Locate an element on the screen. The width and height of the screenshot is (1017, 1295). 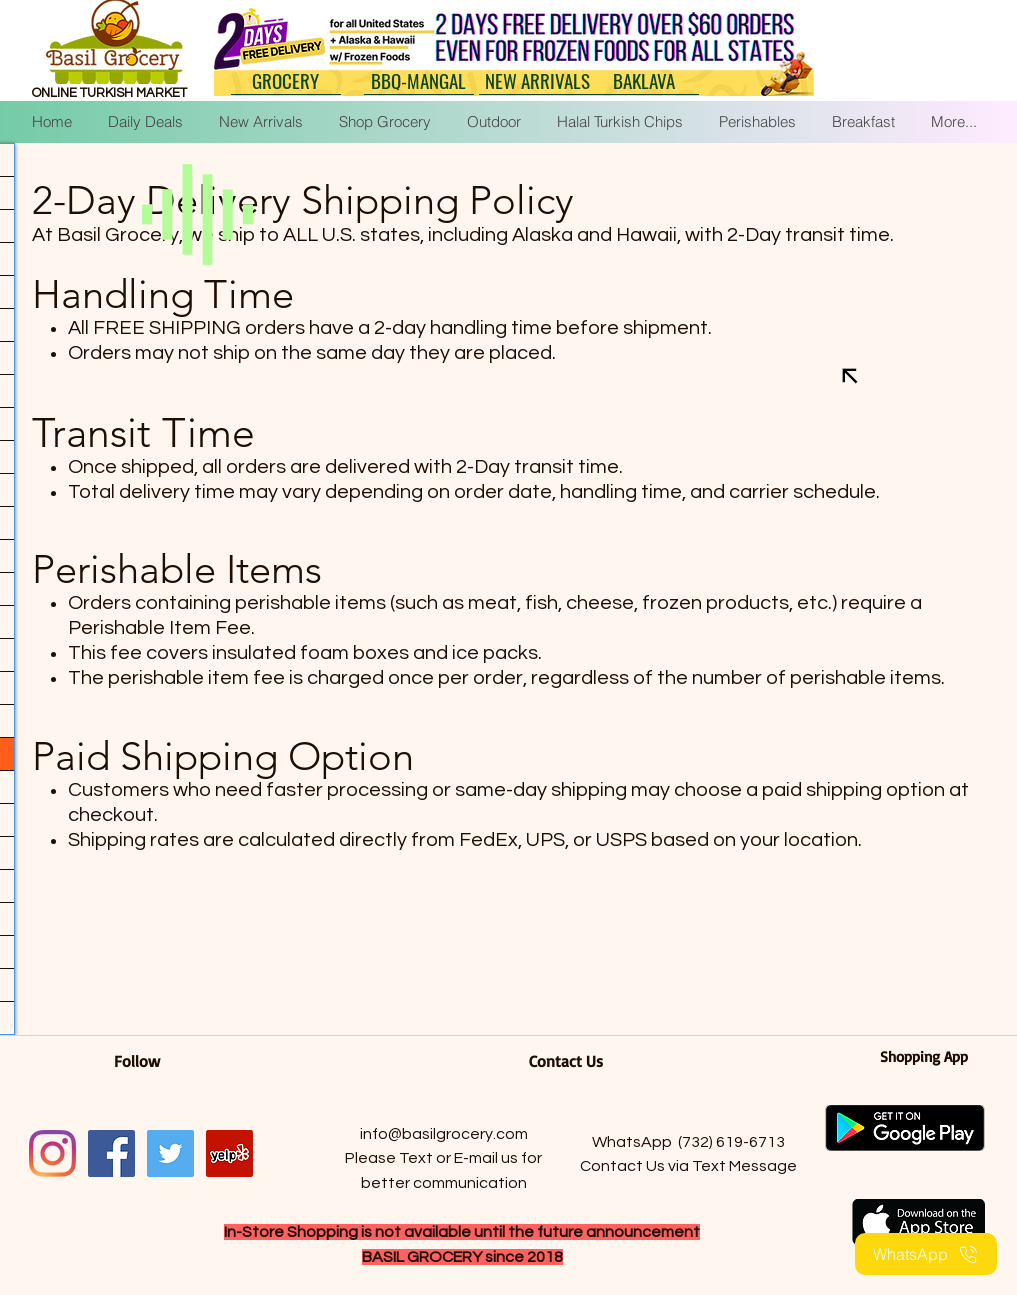
navigate back and up in the interface is located at coordinates (850, 376).